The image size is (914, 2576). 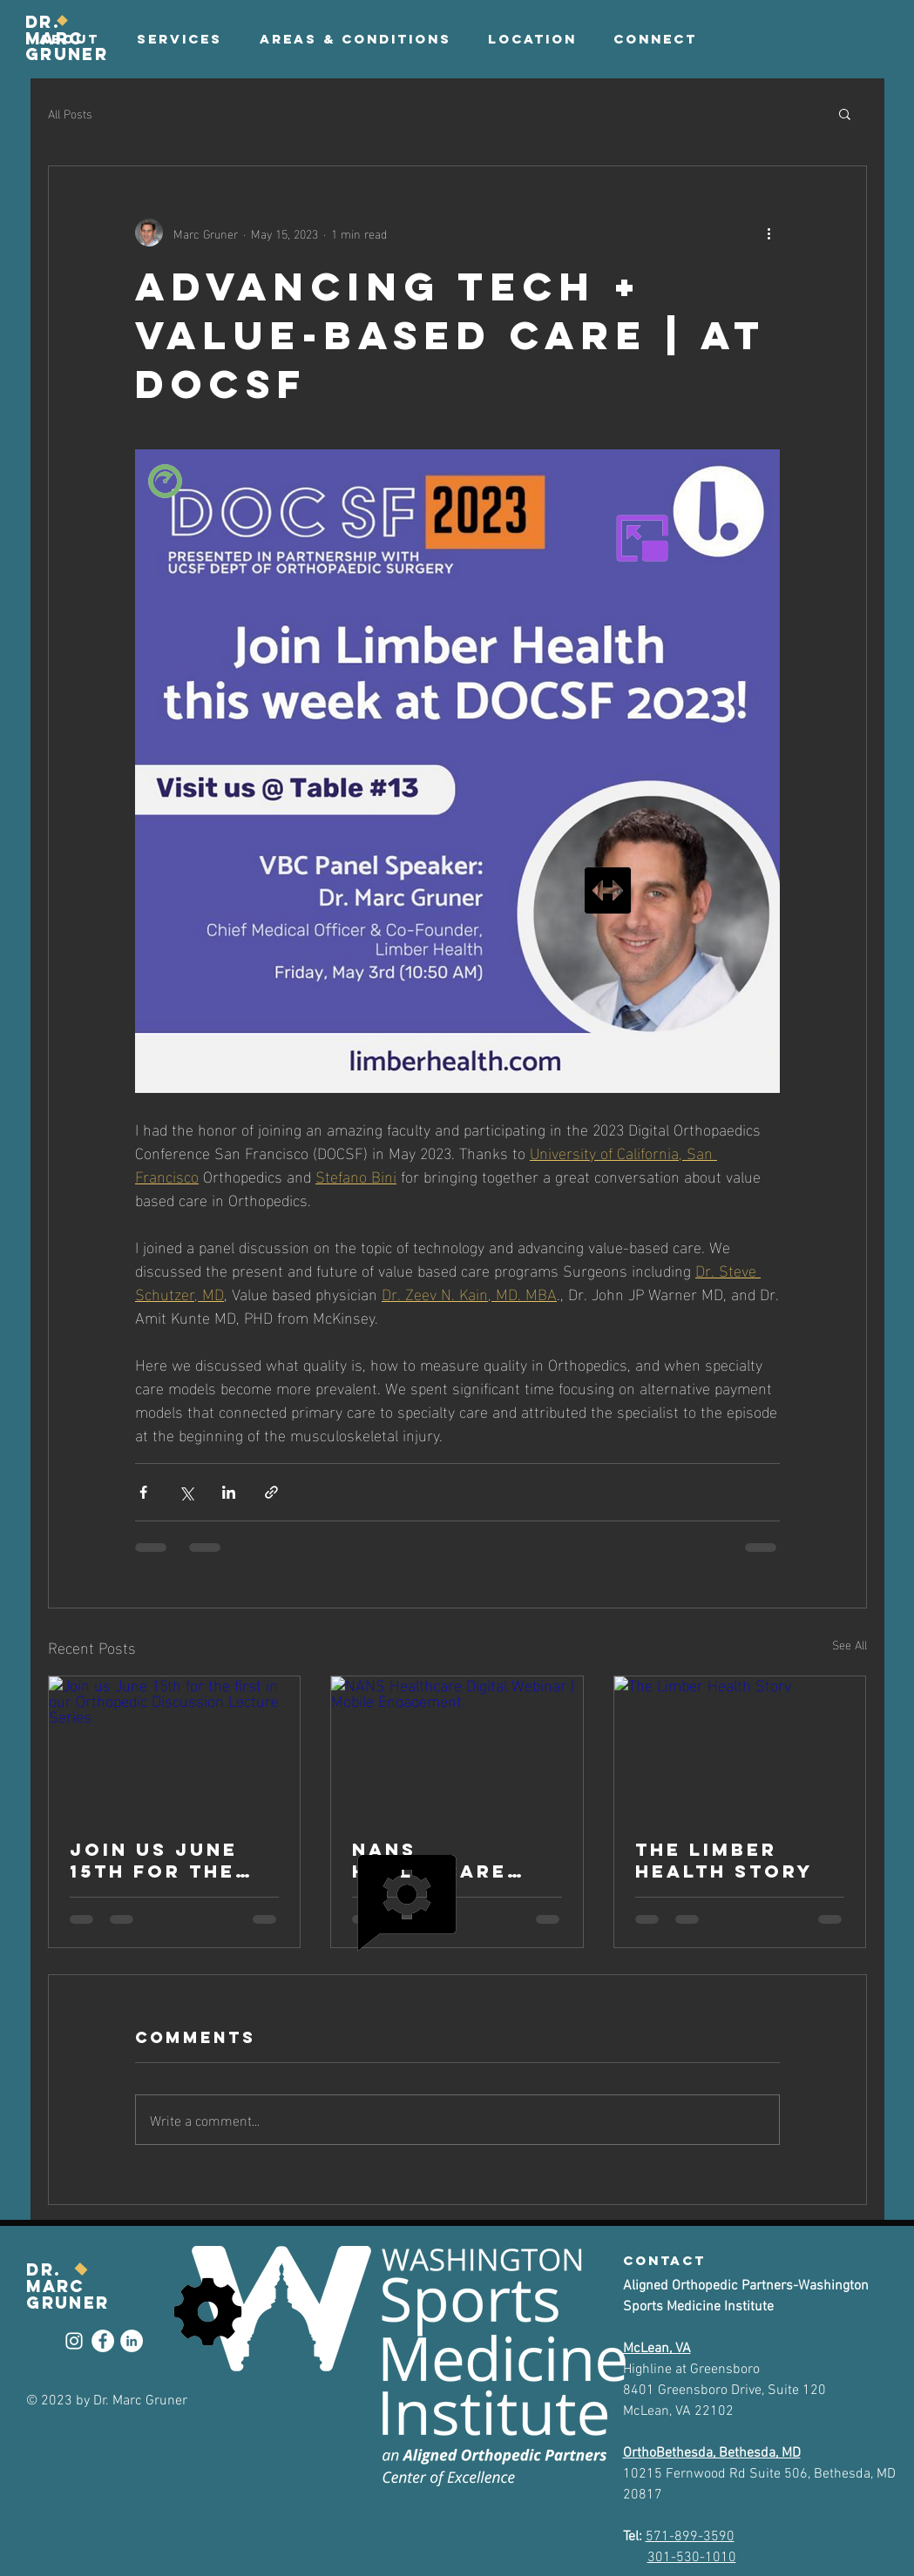 I want to click on open chat settings, so click(x=407, y=1899).